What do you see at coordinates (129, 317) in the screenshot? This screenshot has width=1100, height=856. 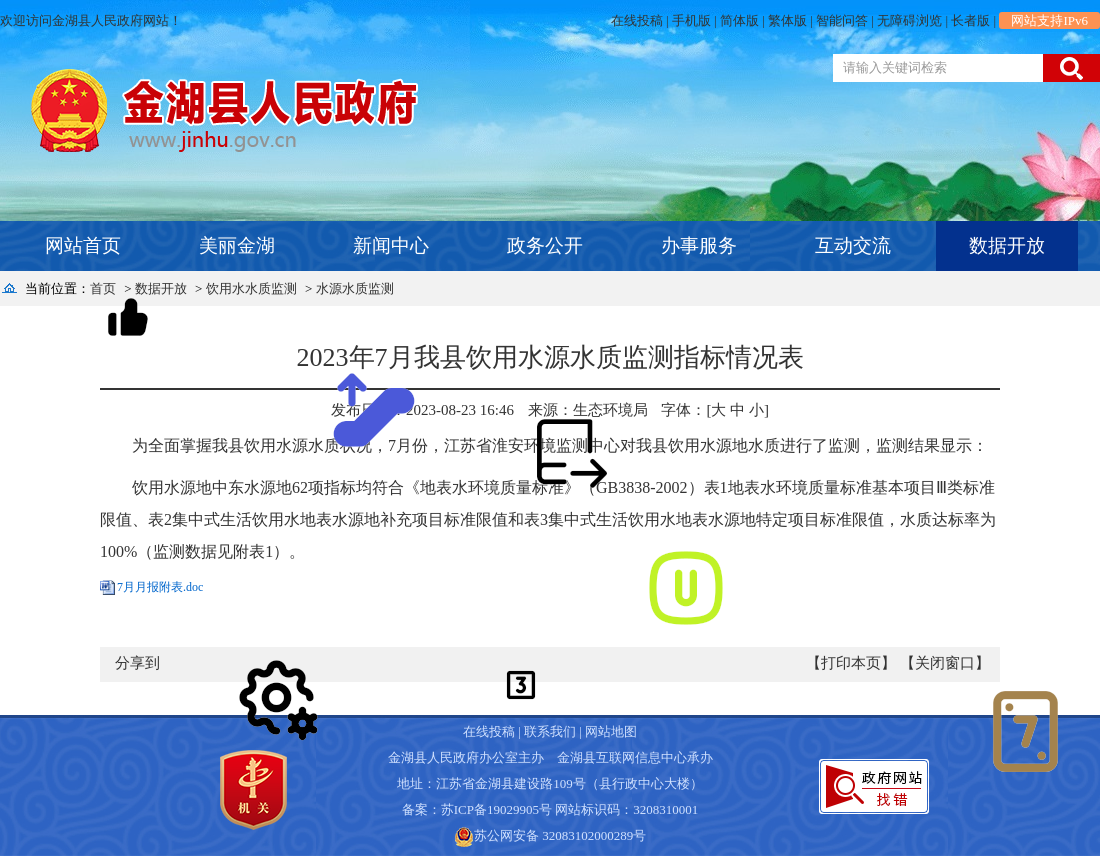 I see `like or upvote content` at bounding box center [129, 317].